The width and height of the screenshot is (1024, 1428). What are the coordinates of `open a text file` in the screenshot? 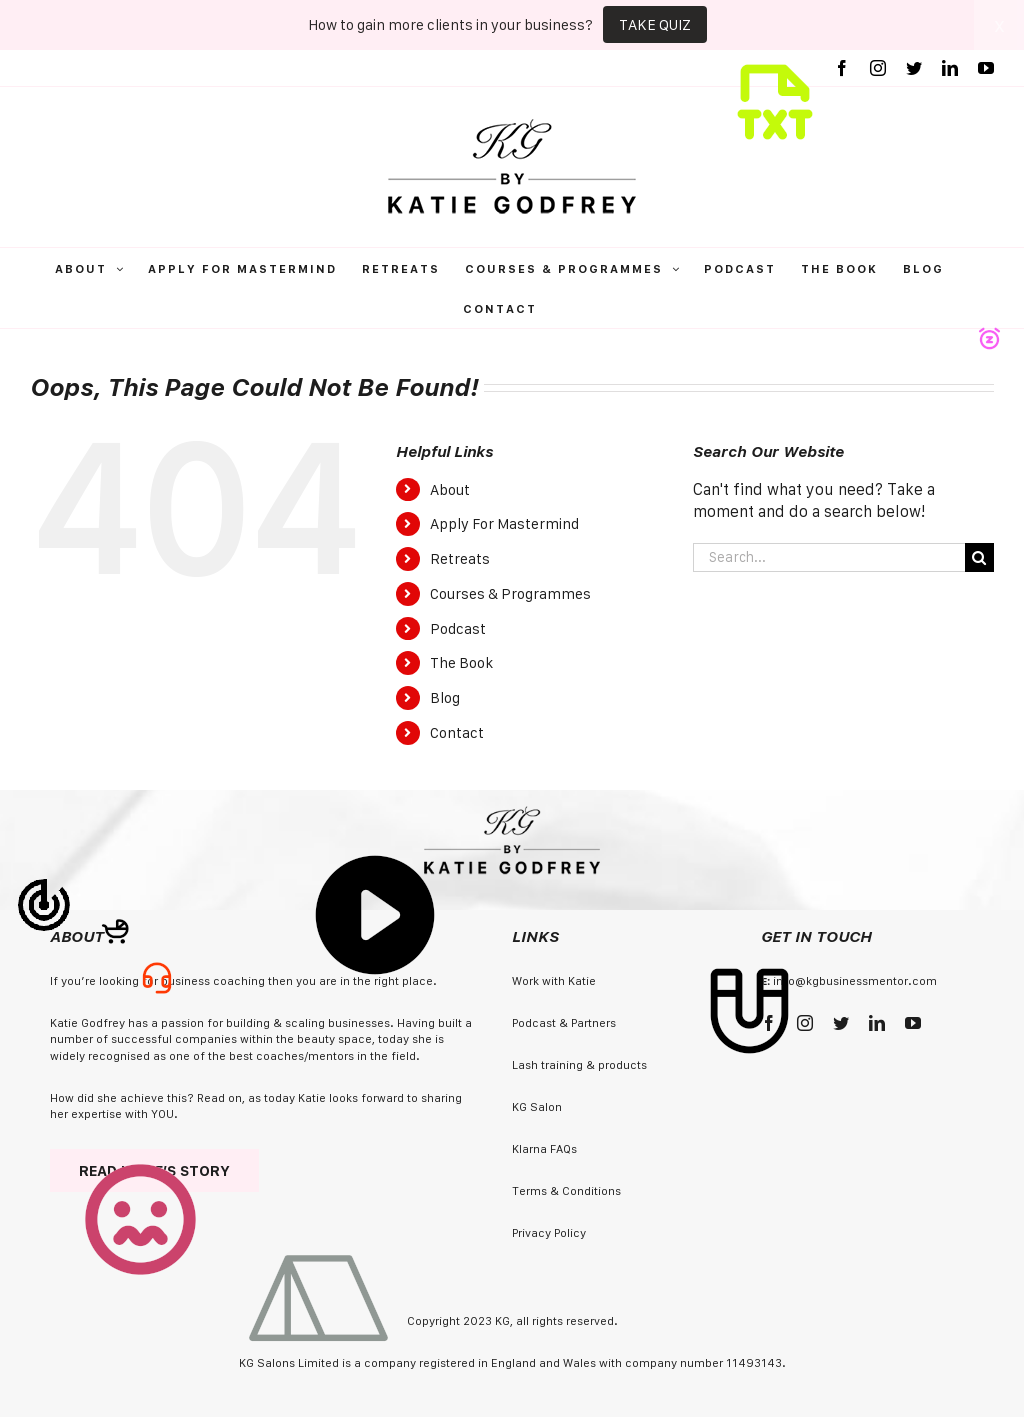 It's located at (775, 105).